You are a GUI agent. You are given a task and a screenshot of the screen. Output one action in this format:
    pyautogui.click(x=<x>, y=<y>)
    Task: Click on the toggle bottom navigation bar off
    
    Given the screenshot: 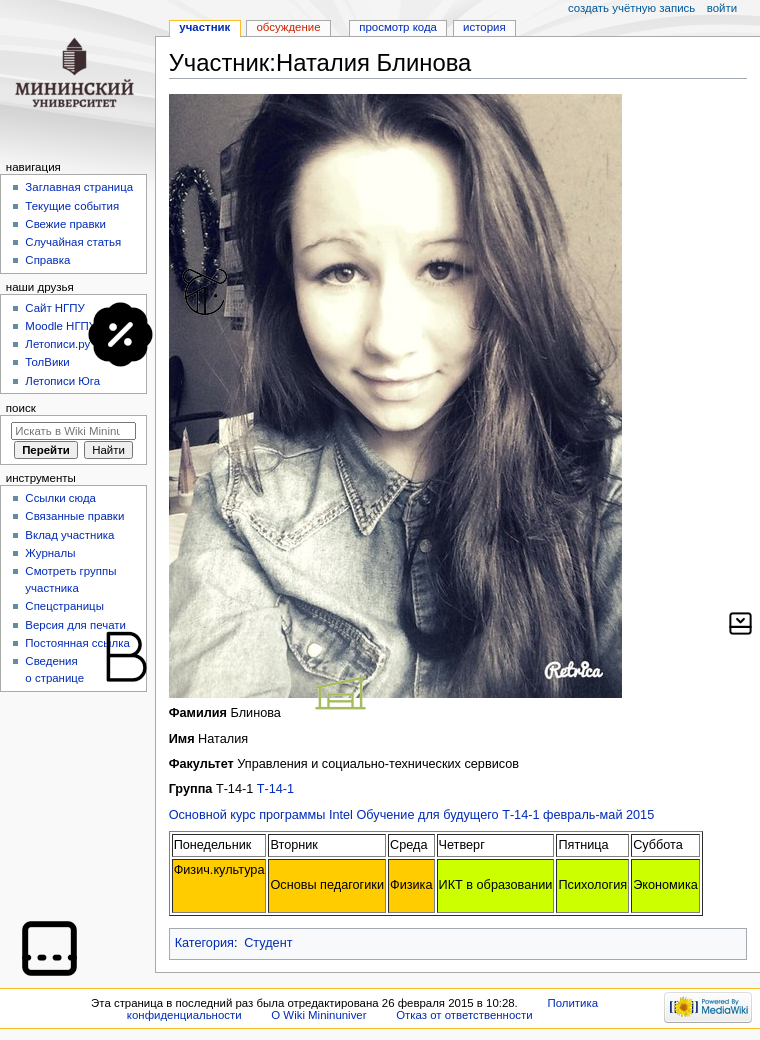 What is the action you would take?
    pyautogui.click(x=49, y=948)
    